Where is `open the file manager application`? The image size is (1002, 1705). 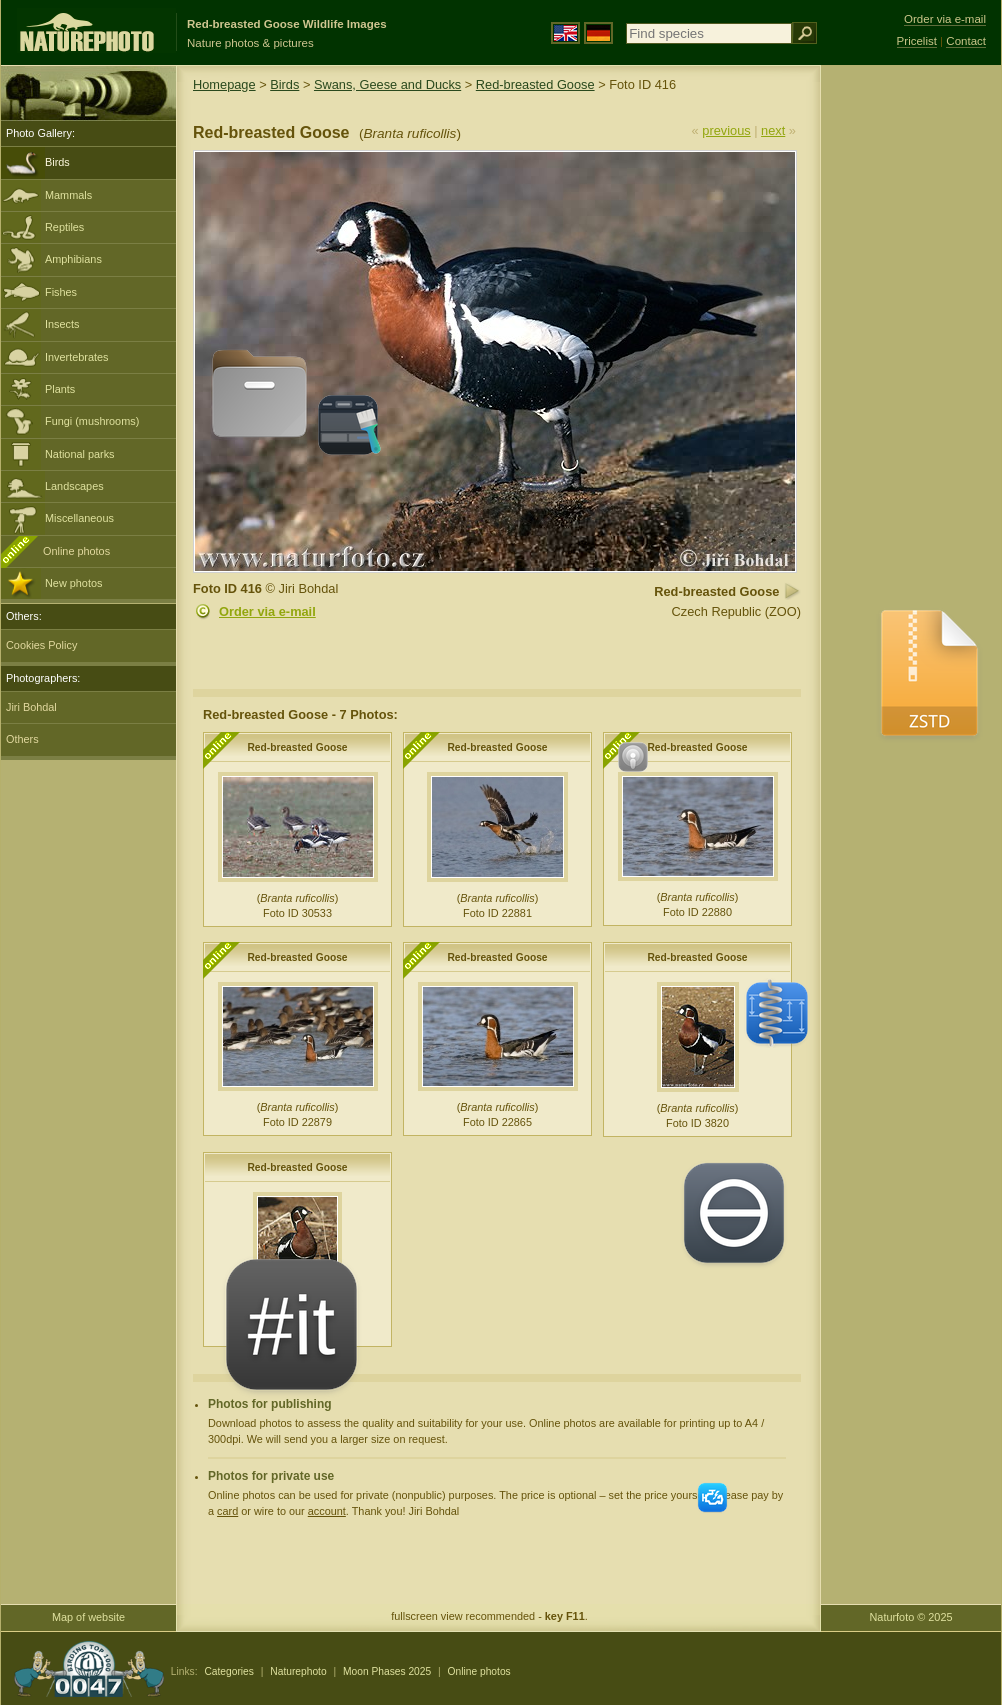 open the file manager application is located at coordinates (259, 393).